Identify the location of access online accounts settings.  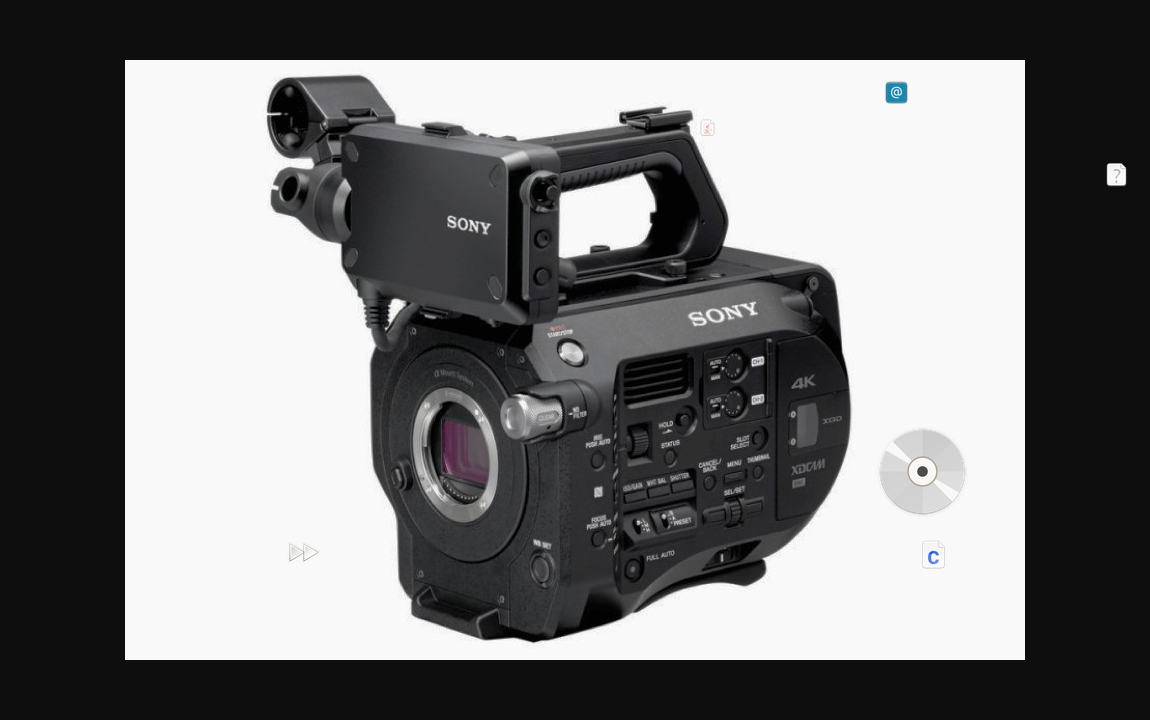
(896, 92).